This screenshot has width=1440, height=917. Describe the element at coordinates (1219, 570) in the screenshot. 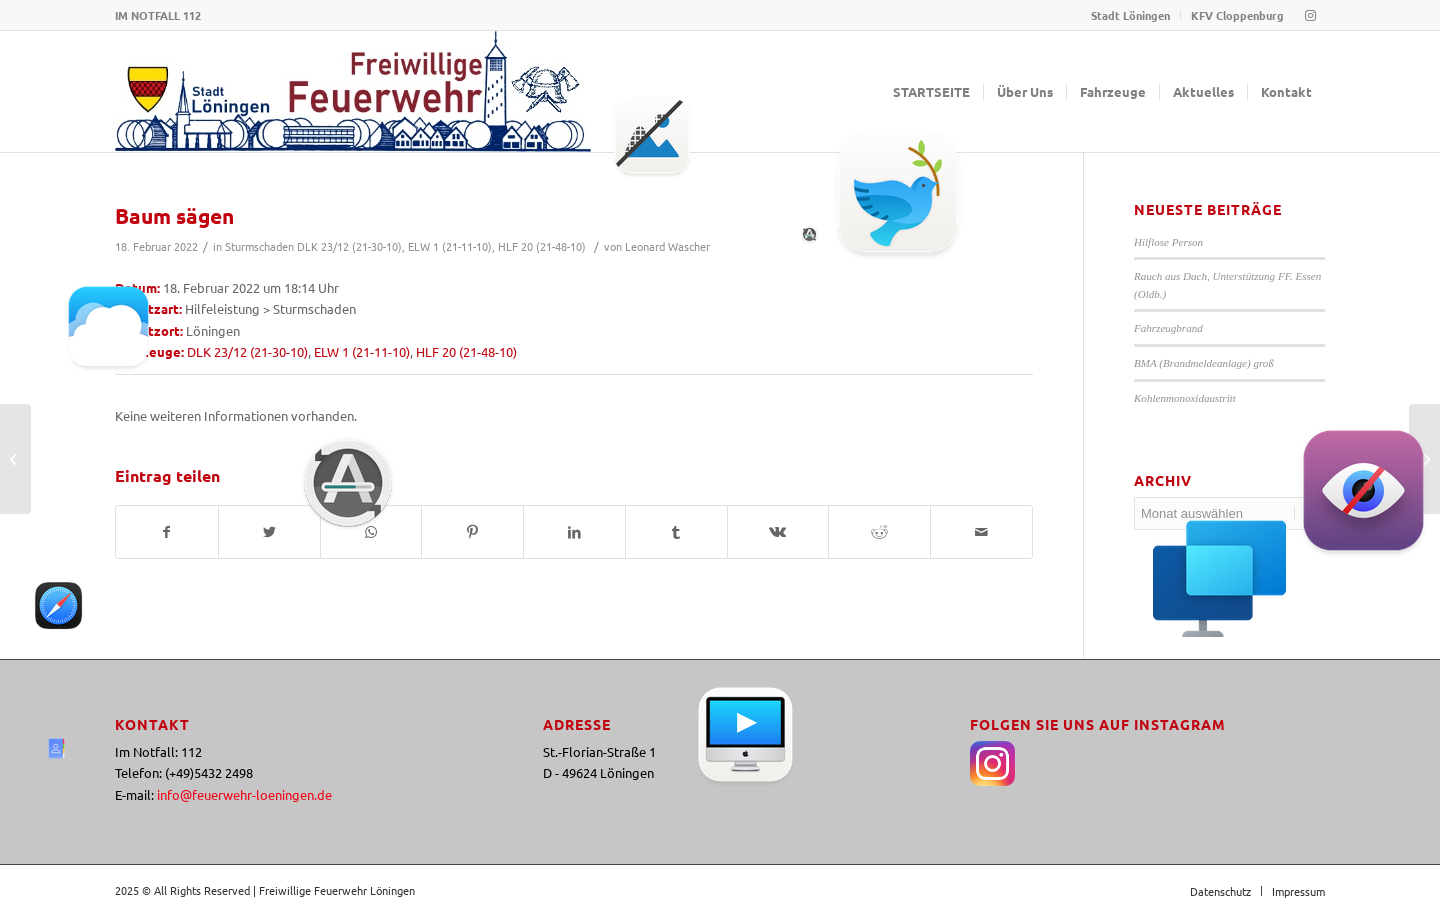

I see `open windows quick assist app` at that location.